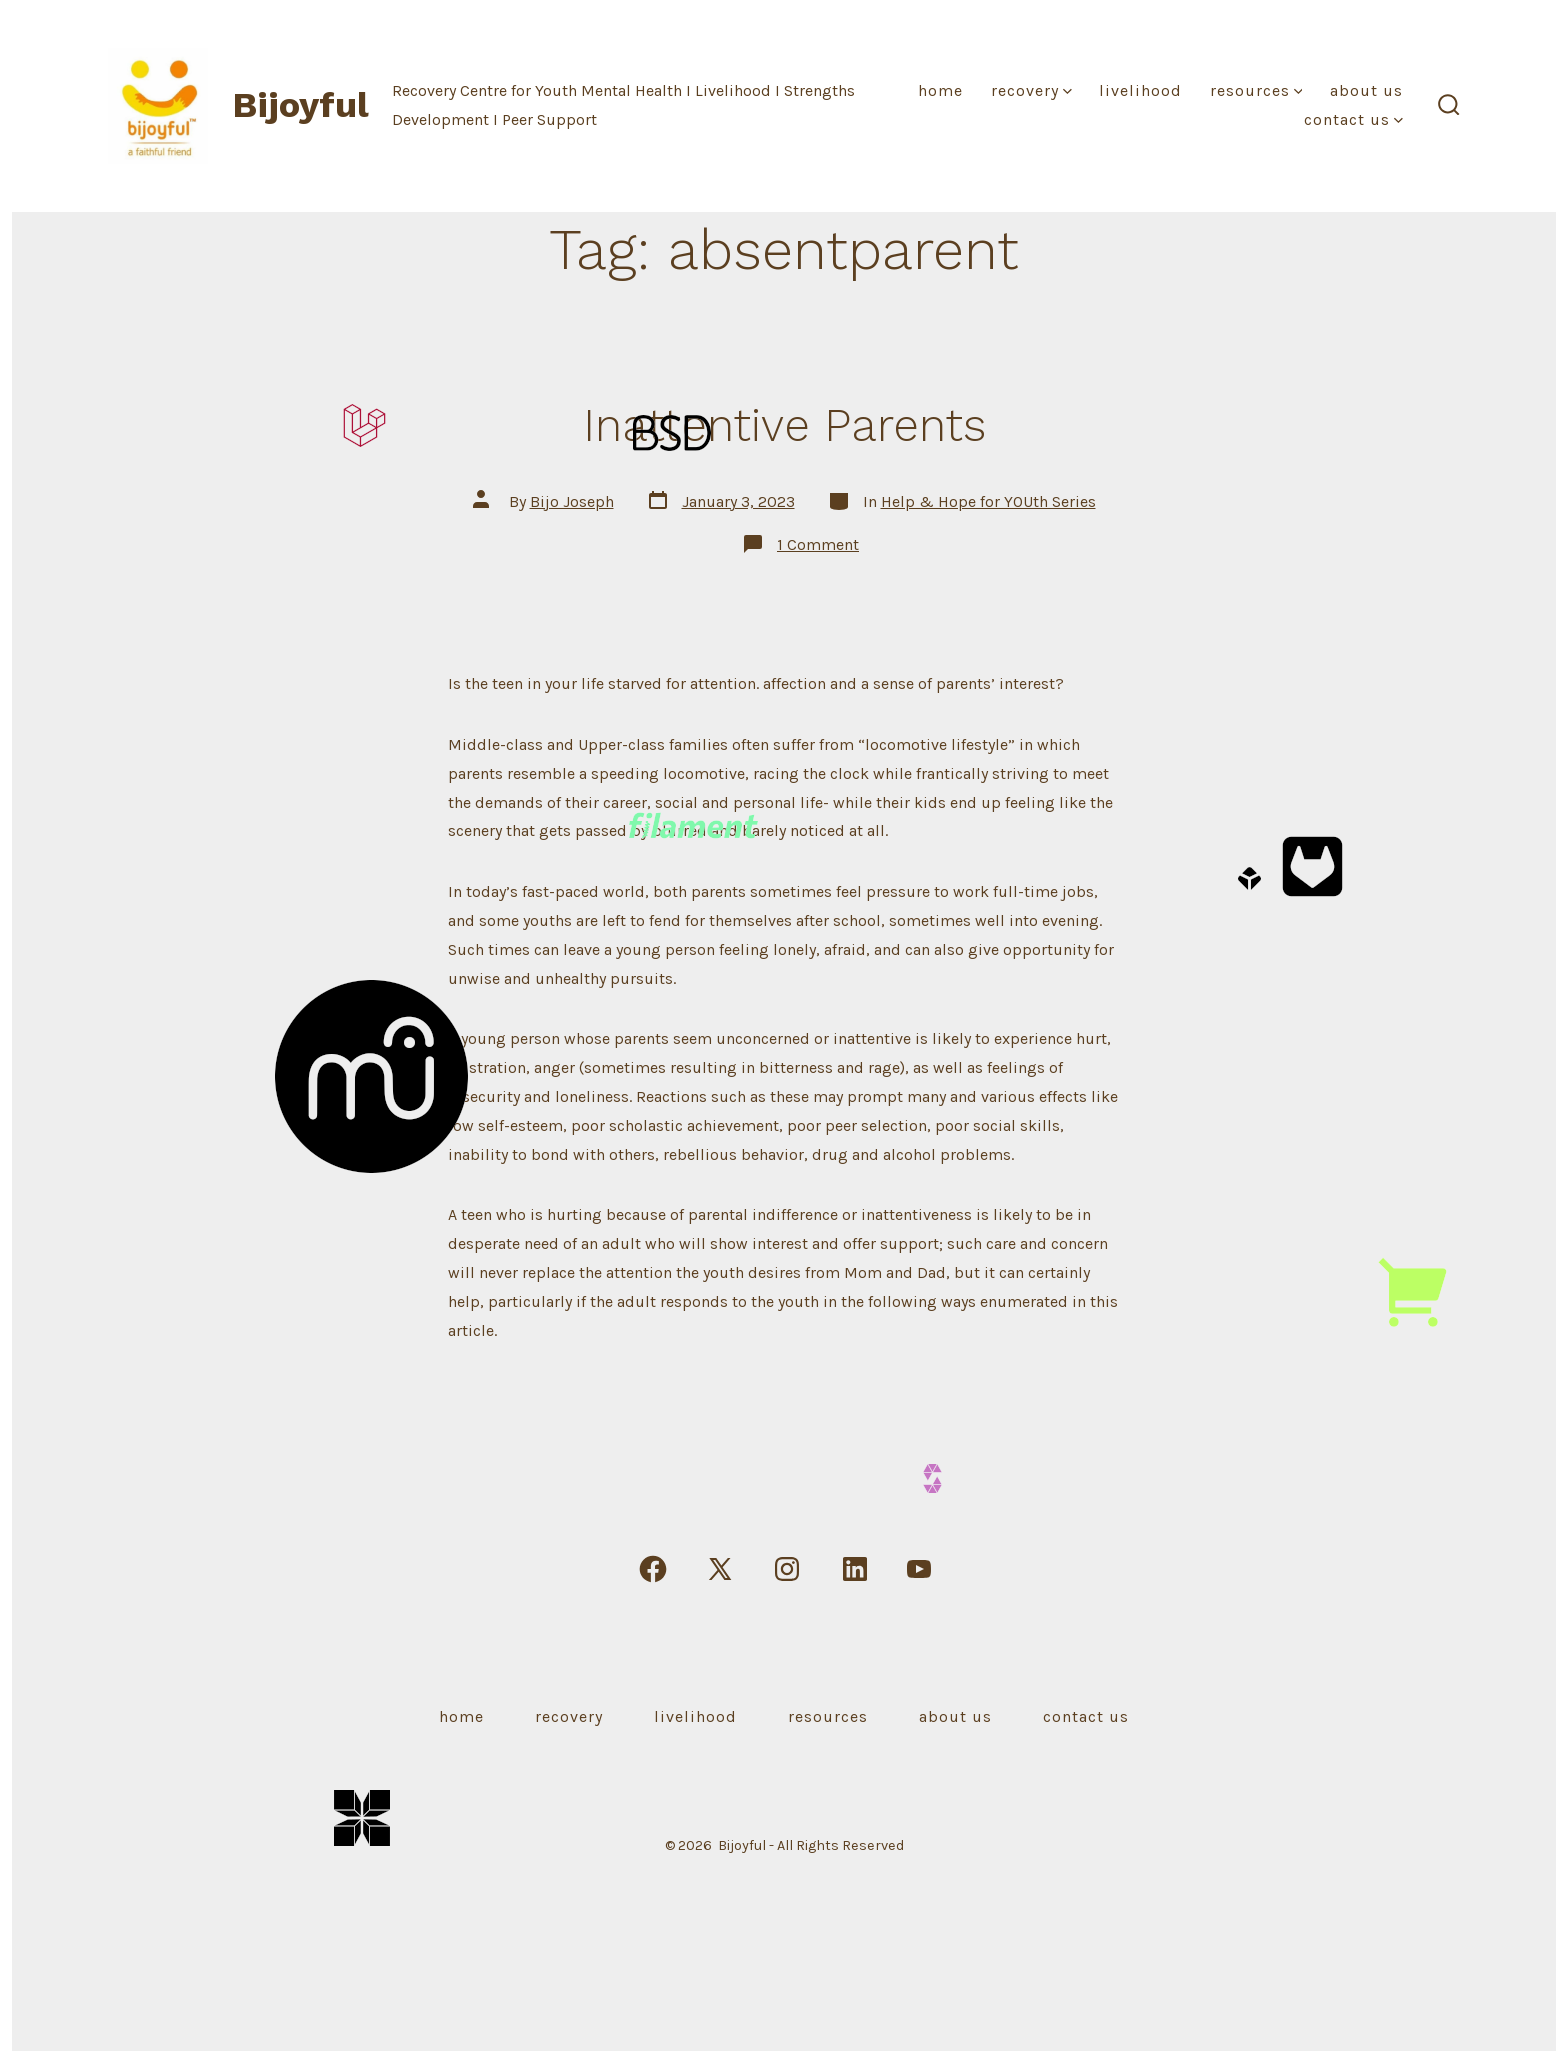  What do you see at coordinates (693, 825) in the screenshot?
I see `filament brand logo` at bounding box center [693, 825].